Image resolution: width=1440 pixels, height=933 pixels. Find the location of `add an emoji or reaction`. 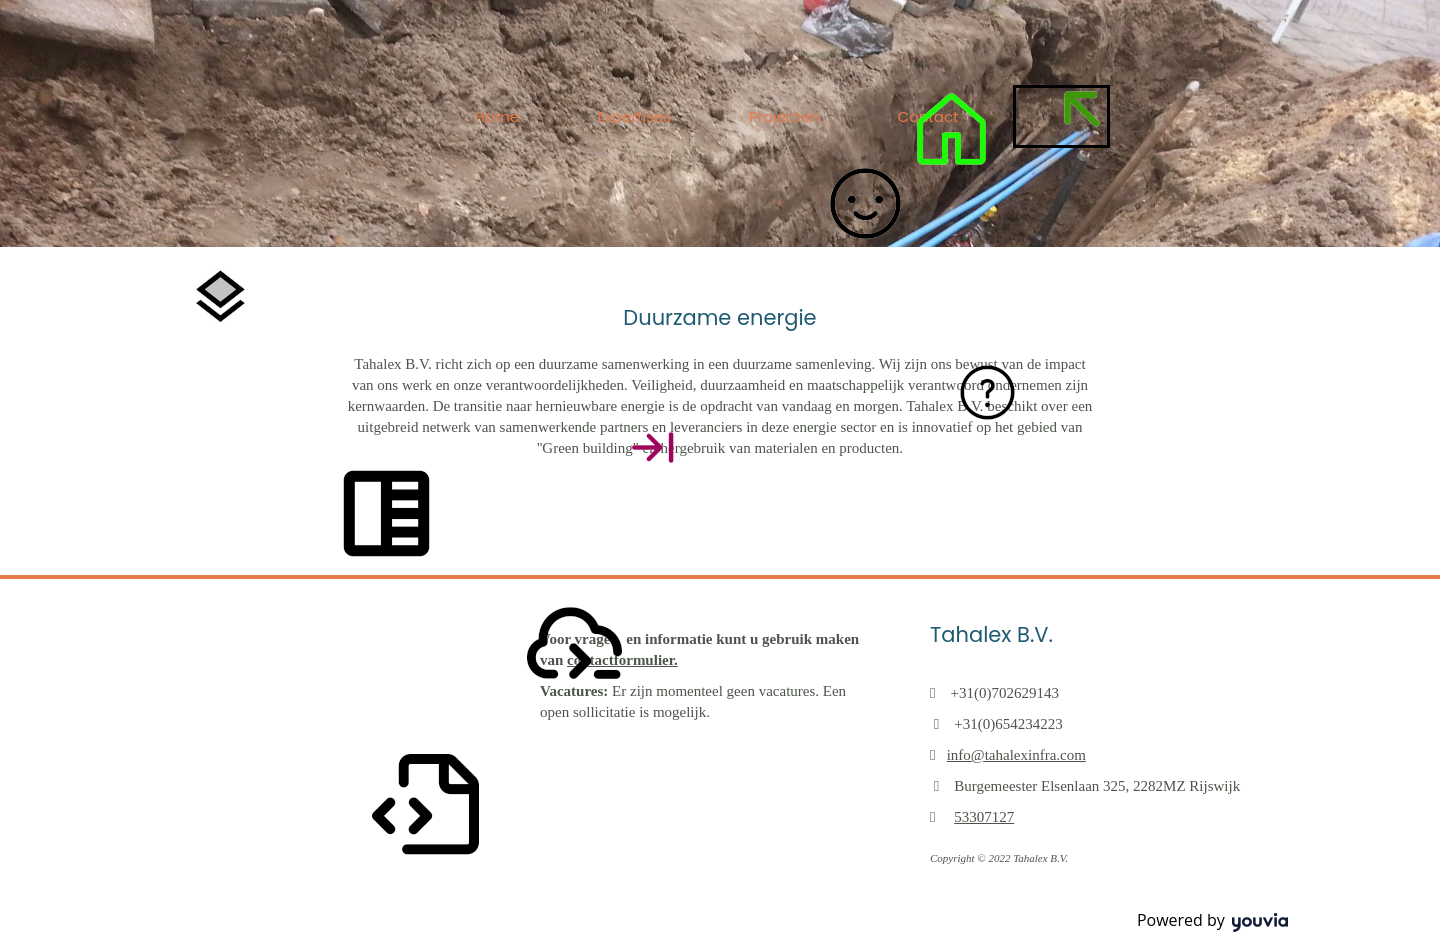

add an emoji or reaction is located at coordinates (865, 203).